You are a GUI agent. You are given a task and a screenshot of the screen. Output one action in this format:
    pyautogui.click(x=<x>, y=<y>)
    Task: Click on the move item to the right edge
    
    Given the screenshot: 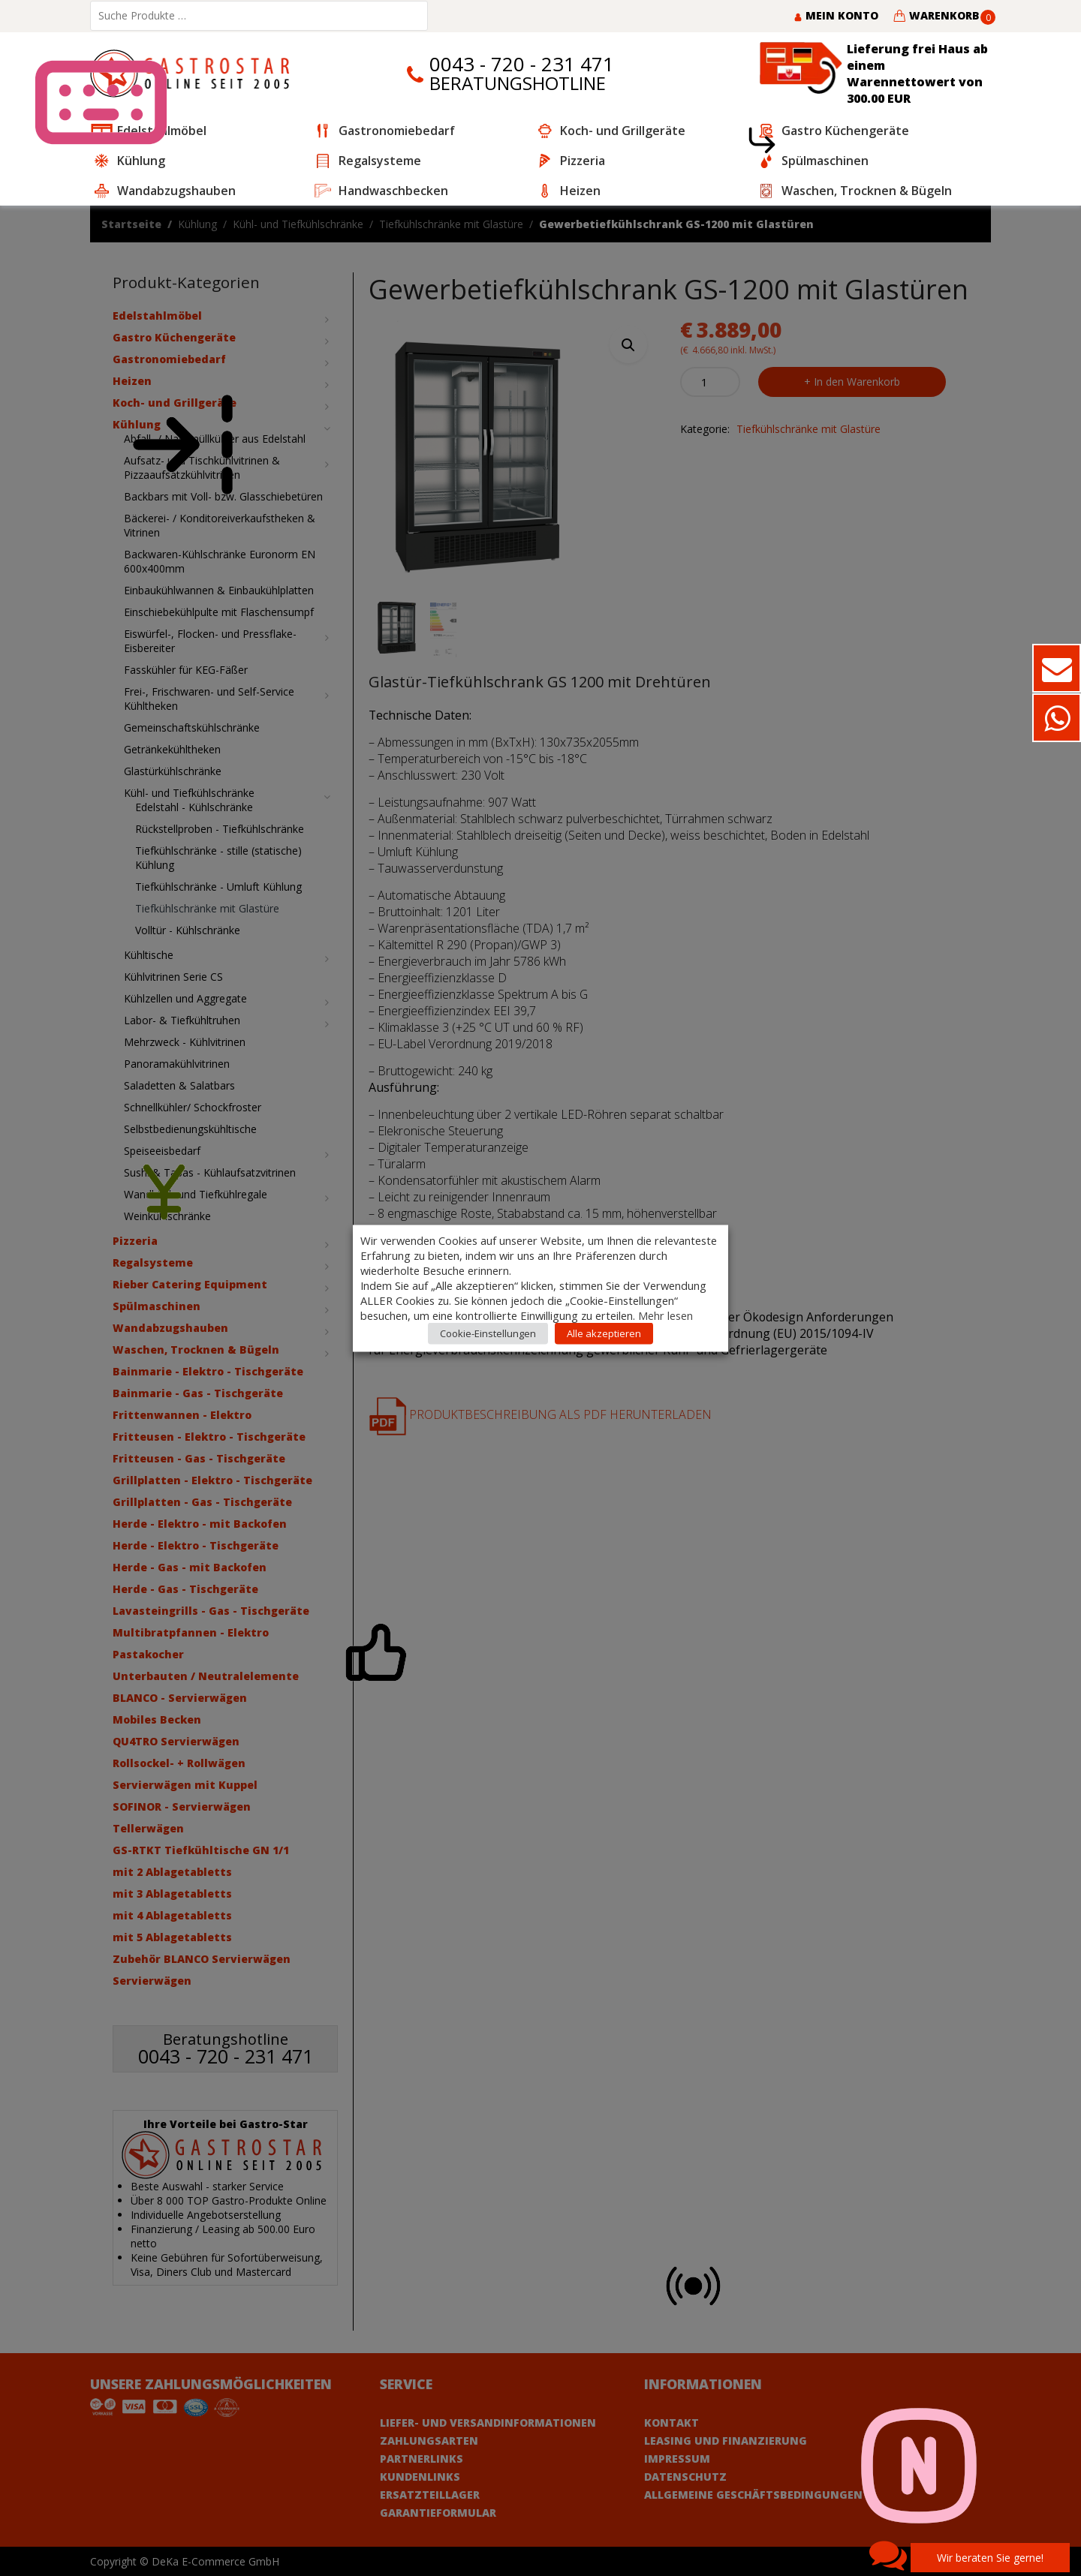 What is the action you would take?
    pyautogui.click(x=182, y=444)
    